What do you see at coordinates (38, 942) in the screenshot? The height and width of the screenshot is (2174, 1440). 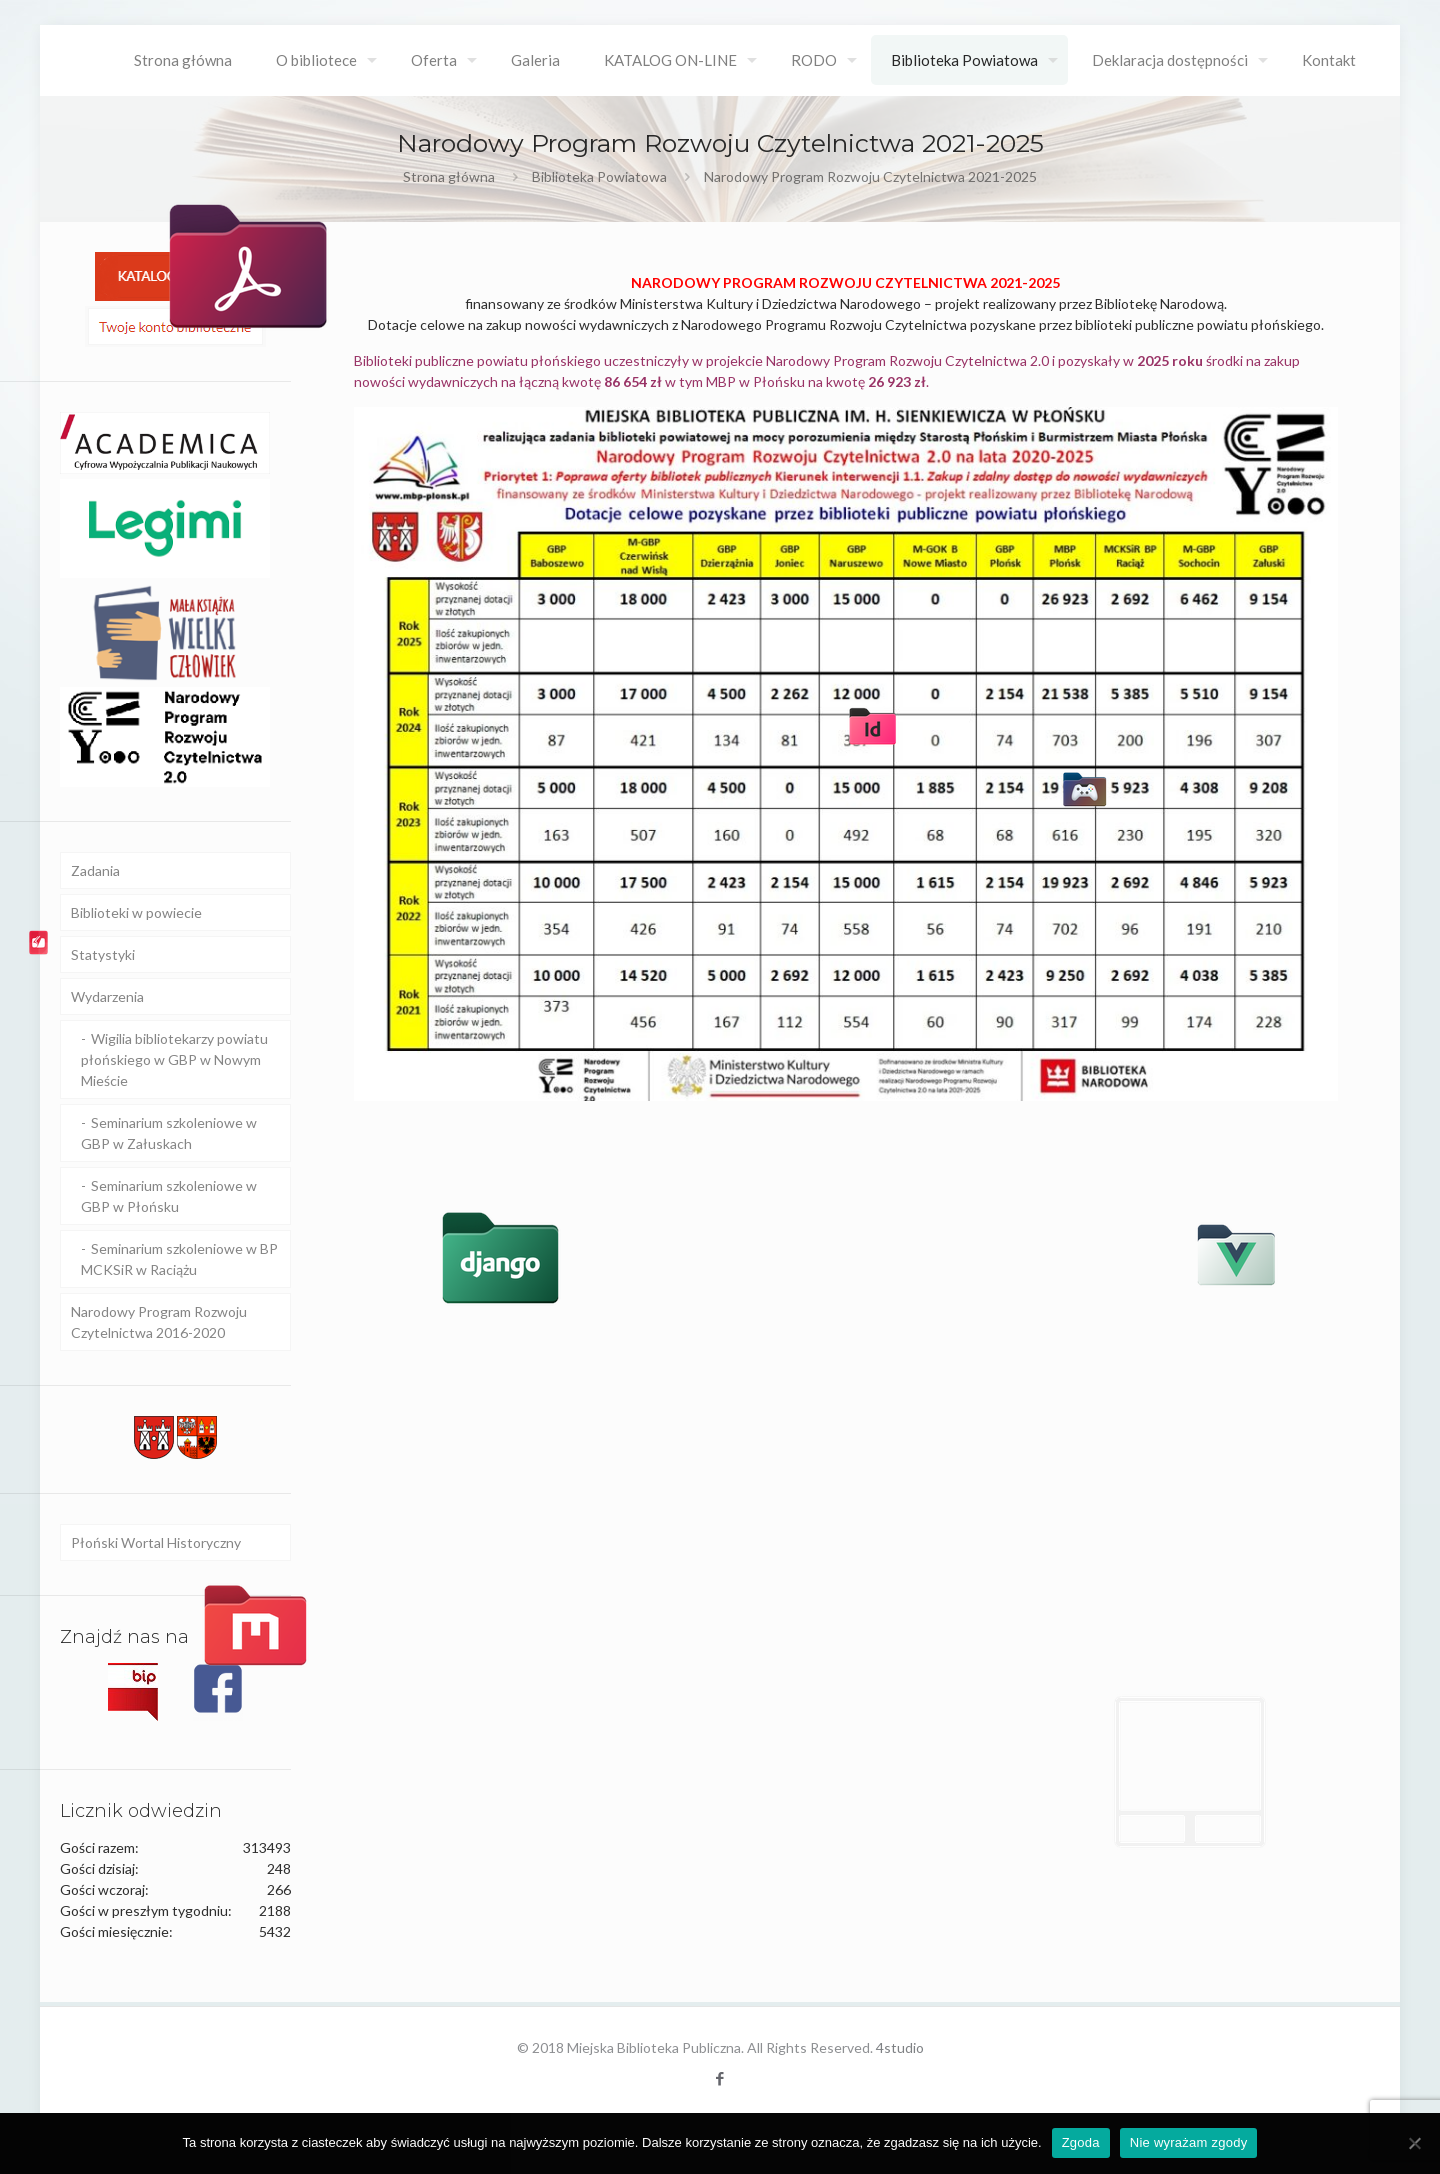 I see `an EPS vector file` at bounding box center [38, 942].